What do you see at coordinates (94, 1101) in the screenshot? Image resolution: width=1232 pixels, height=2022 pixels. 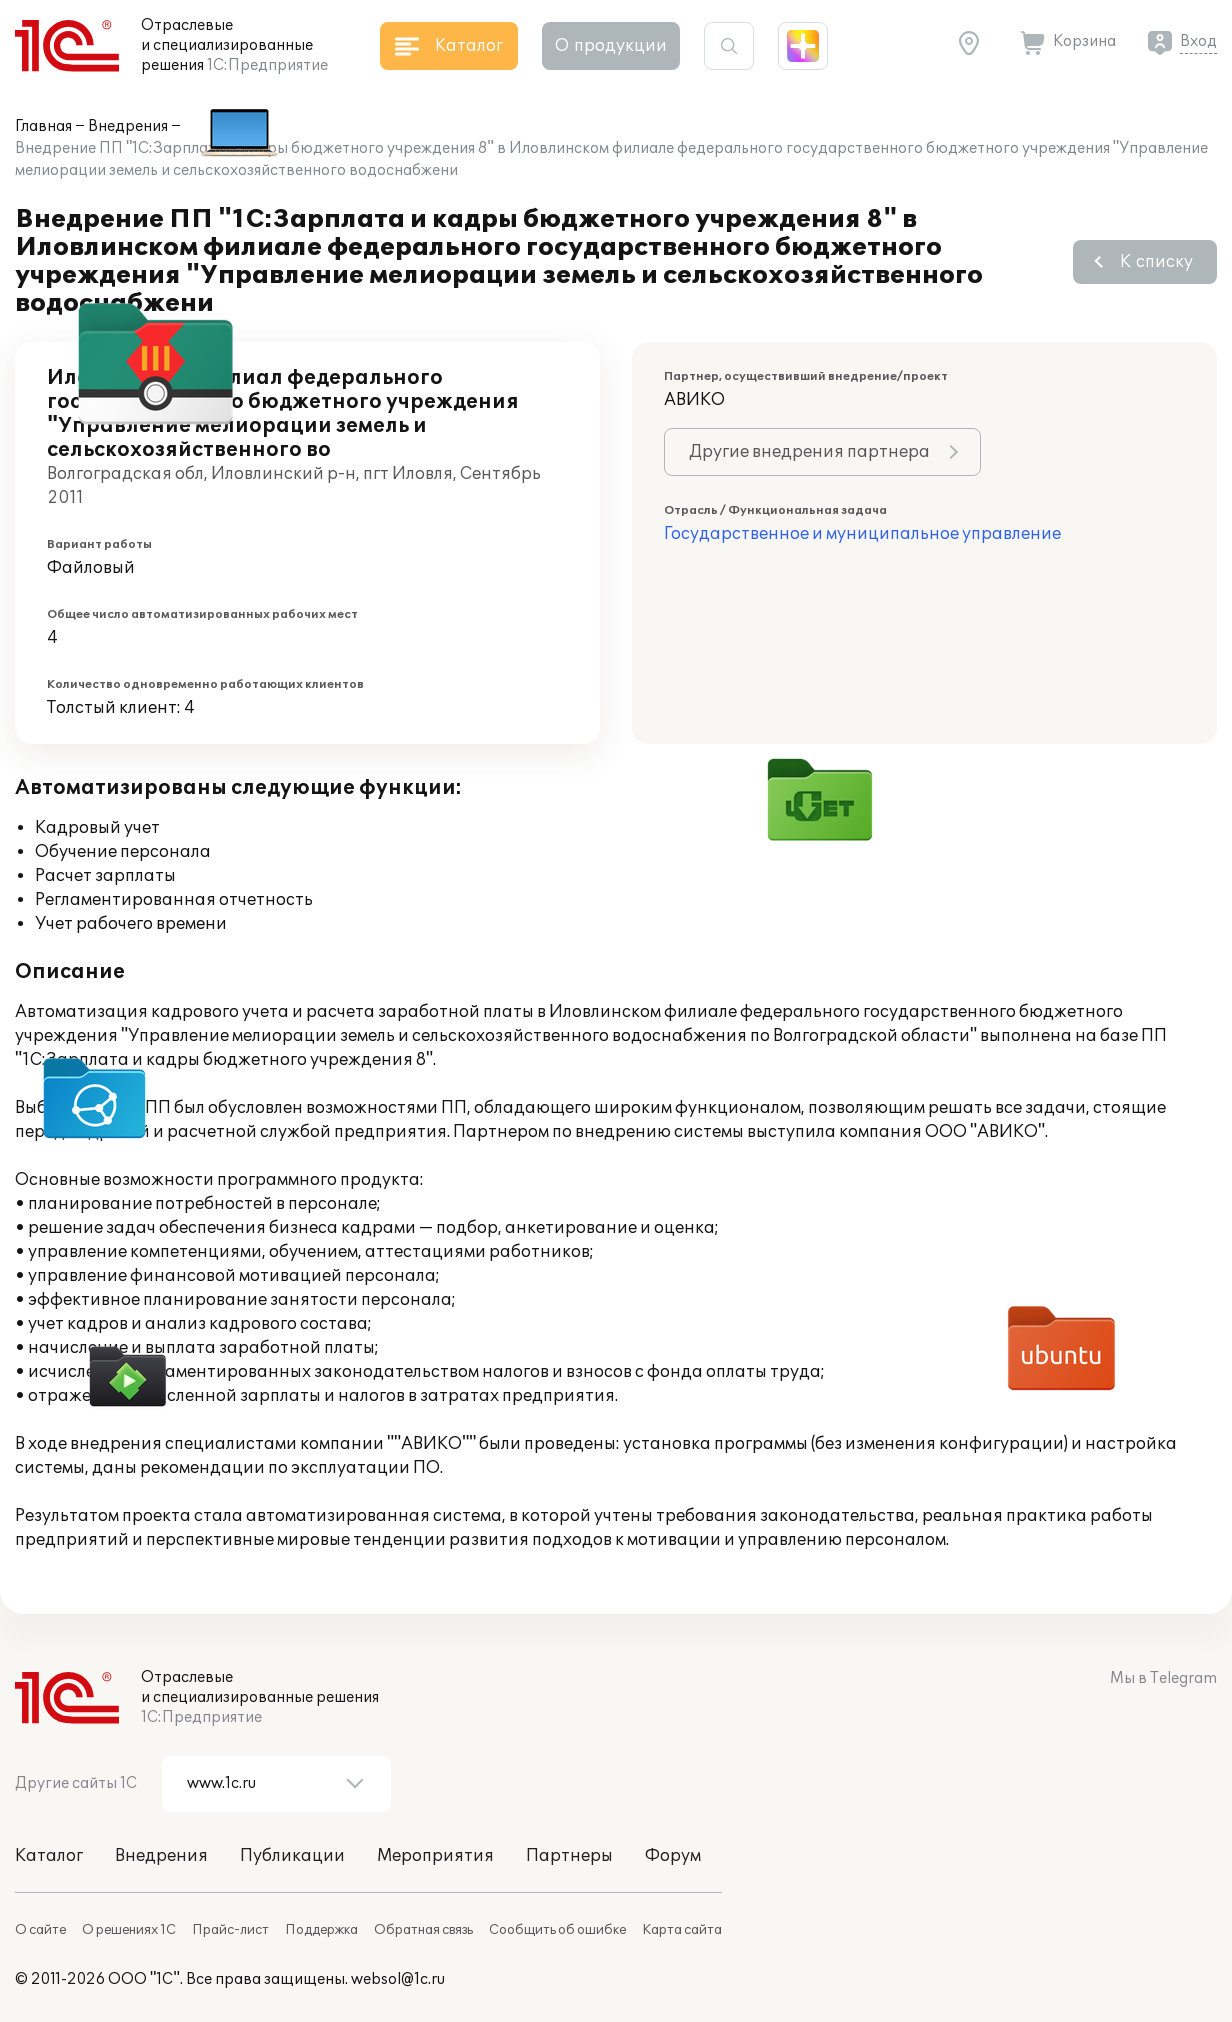 I see `open syncthing sync folder` at bounding box center [94, 1101].